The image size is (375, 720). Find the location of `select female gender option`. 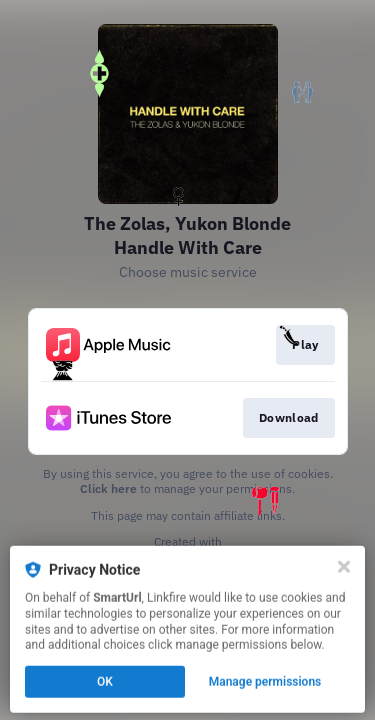

select female gender option is located at coordinates (178, 196).